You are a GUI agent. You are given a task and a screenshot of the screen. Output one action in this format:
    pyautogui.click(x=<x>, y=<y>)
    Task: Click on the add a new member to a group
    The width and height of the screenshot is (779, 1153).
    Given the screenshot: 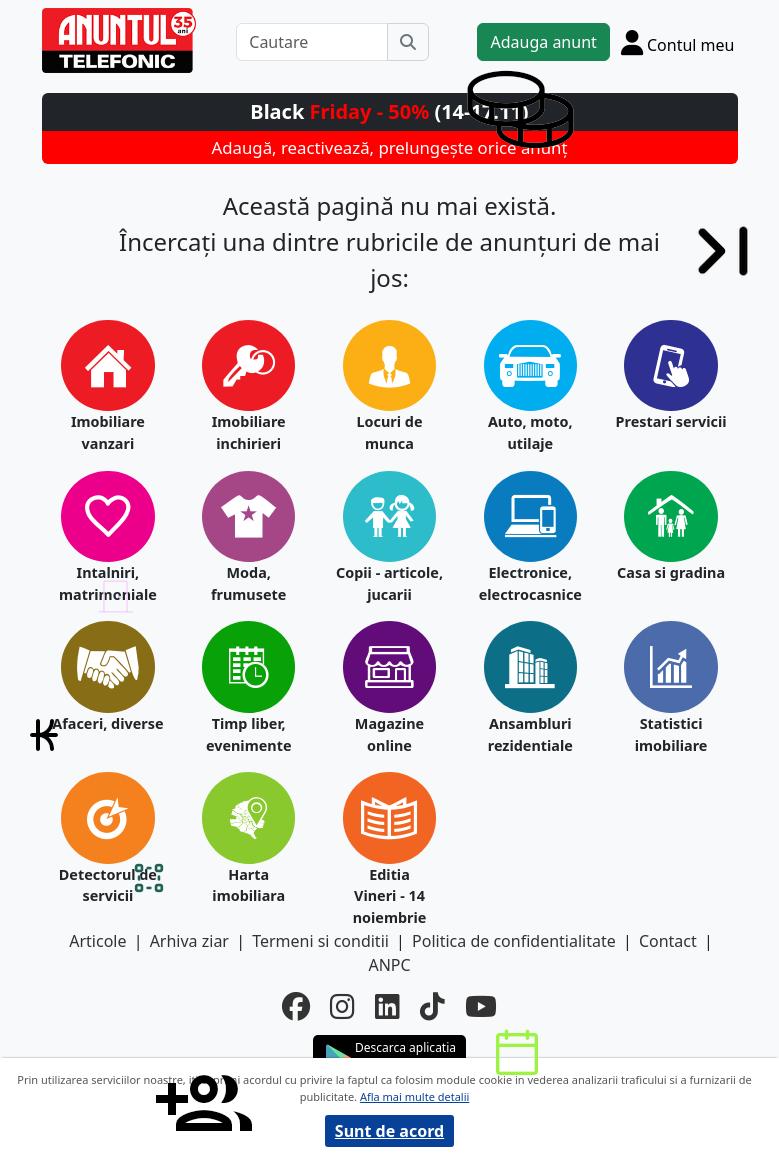 What is the action you would take?
    pyautogui.click(x=204, y=1103)
    